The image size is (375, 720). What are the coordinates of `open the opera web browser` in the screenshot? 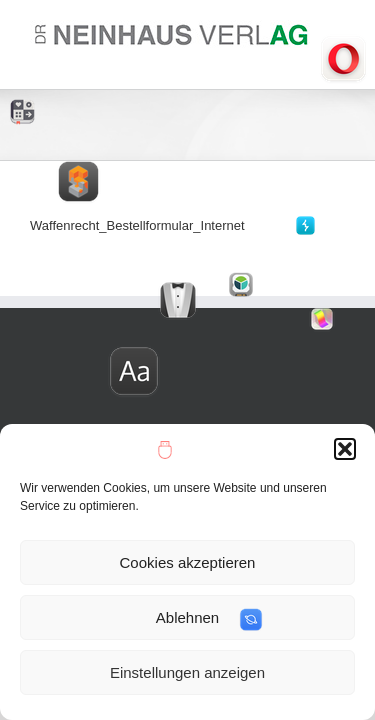 It's located at (343, 58).